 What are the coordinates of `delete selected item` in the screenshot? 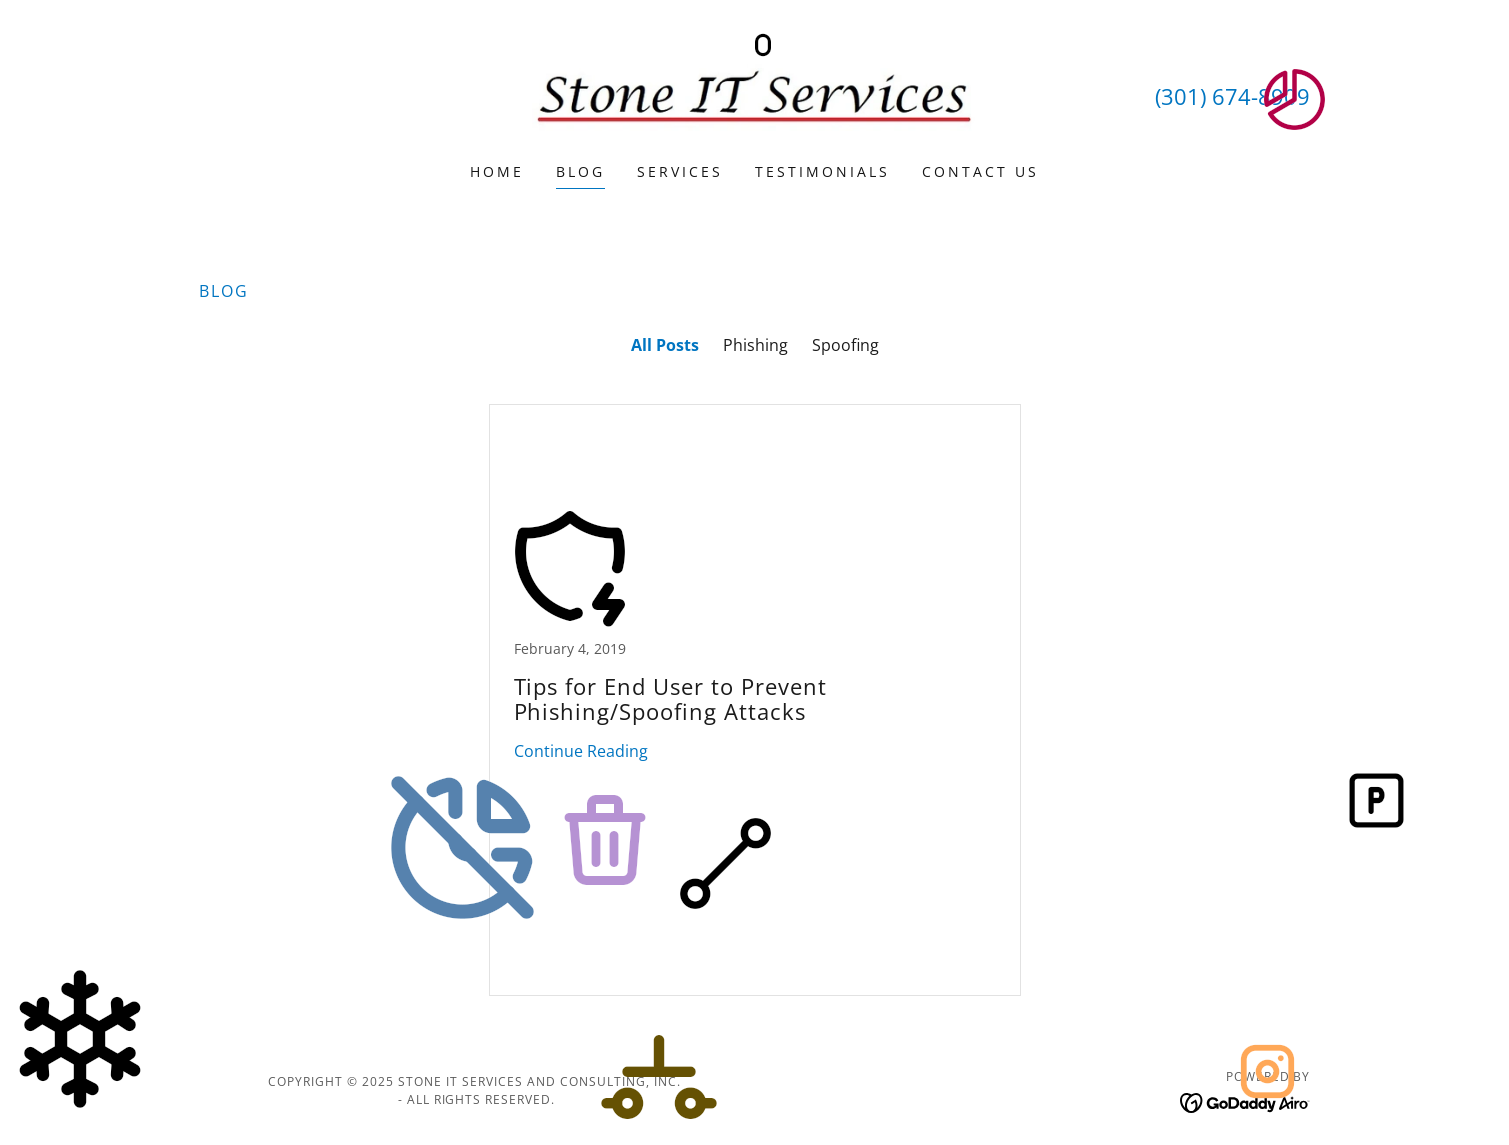 It's located at (605, 840).